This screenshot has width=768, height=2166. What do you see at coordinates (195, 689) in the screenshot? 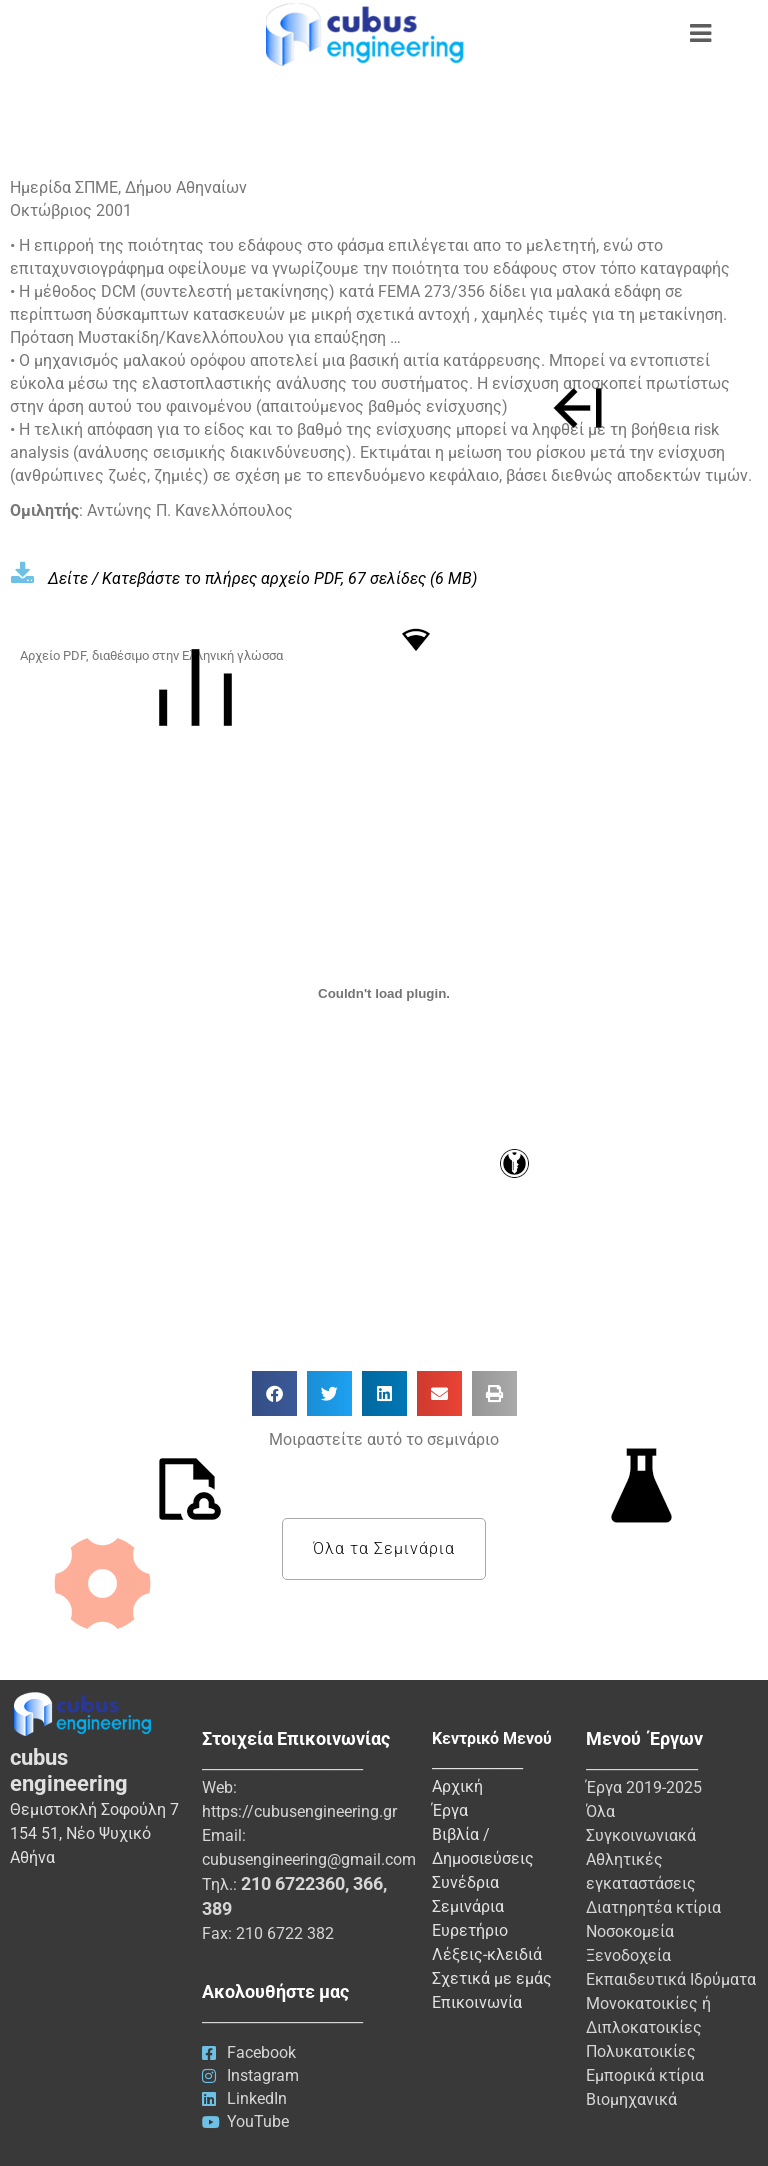
I see `view analytics and statistics` at bounding box center [195, 689].